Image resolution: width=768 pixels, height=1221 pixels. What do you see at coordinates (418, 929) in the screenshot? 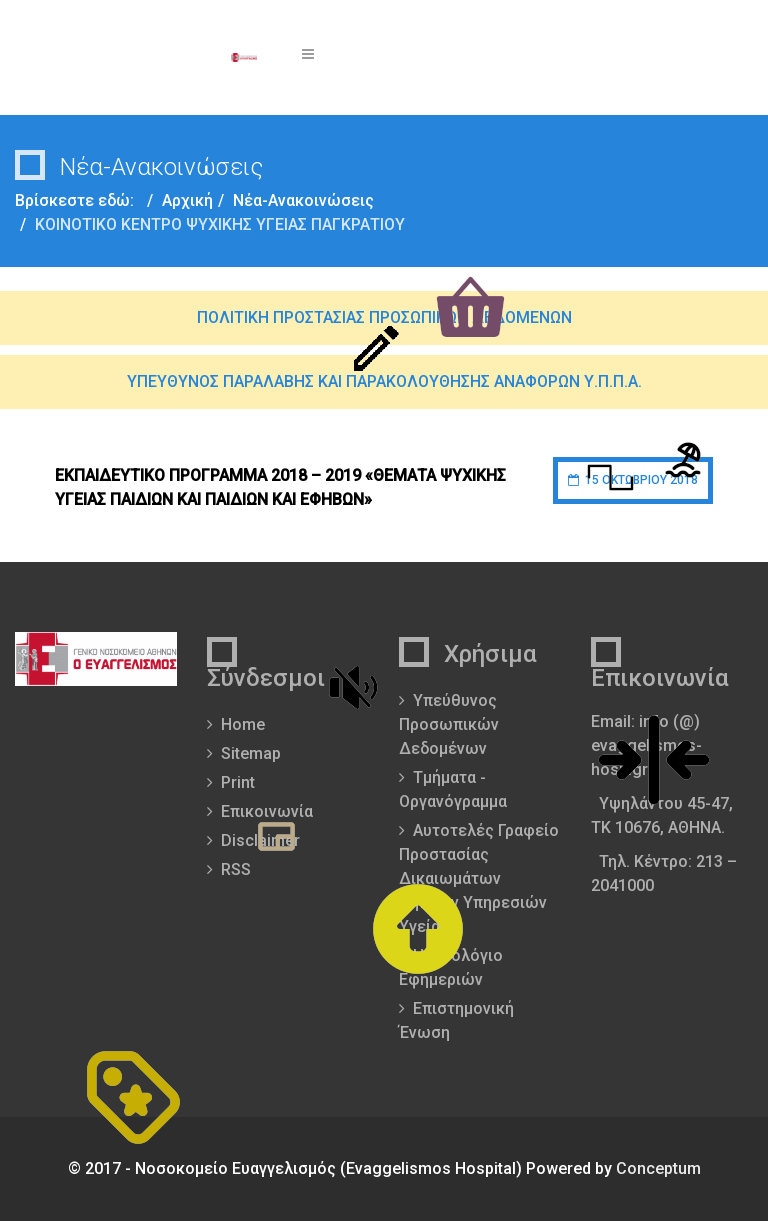
I see `scroll to top of page` at bounding box center [418, 929].